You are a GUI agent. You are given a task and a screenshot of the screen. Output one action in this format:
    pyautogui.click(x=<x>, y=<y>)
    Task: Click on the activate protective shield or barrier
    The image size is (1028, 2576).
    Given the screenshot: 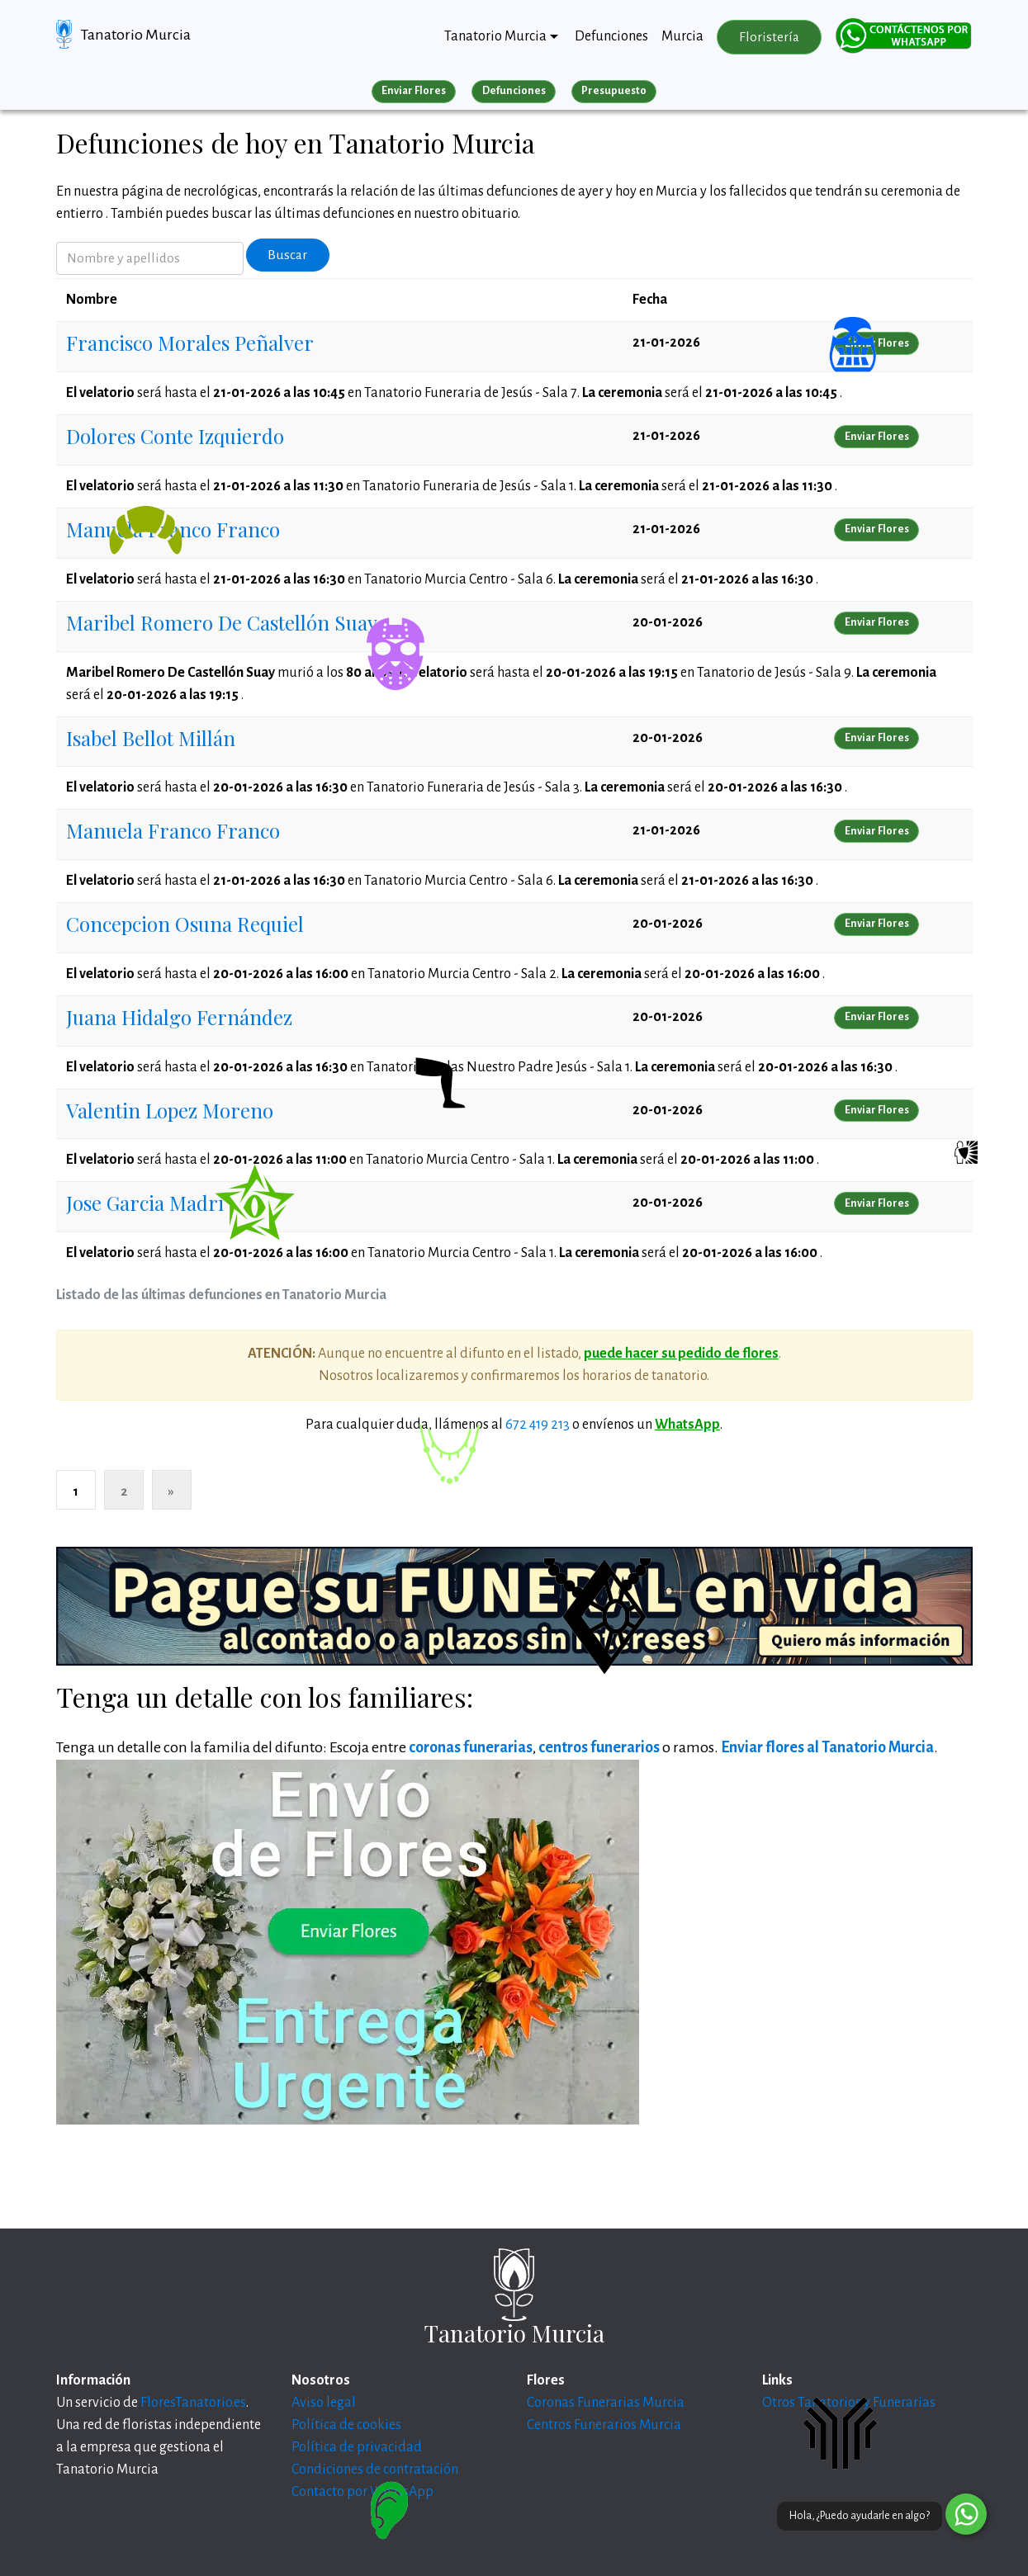 What is the action you would take?
    pyautogui.click(x=966, y=1152)
    